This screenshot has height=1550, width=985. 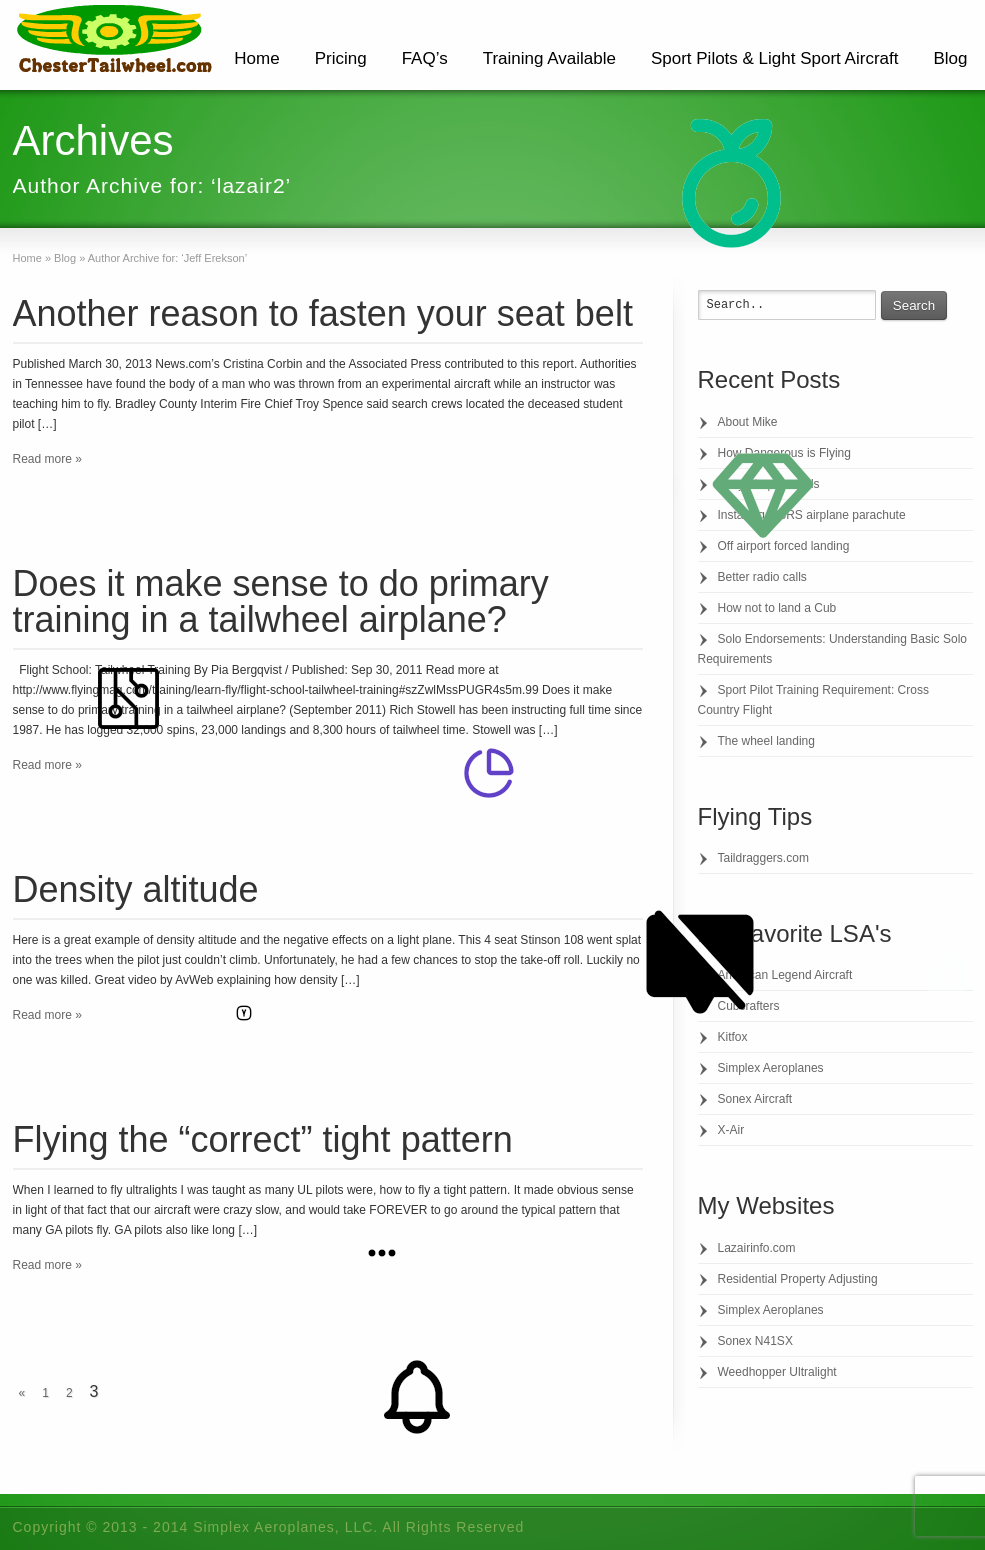 What do you see at coordinates (244, 1013) in the screenshot?
I see `indicates items starting with the letter Y` at bounding box center [244, 1013].